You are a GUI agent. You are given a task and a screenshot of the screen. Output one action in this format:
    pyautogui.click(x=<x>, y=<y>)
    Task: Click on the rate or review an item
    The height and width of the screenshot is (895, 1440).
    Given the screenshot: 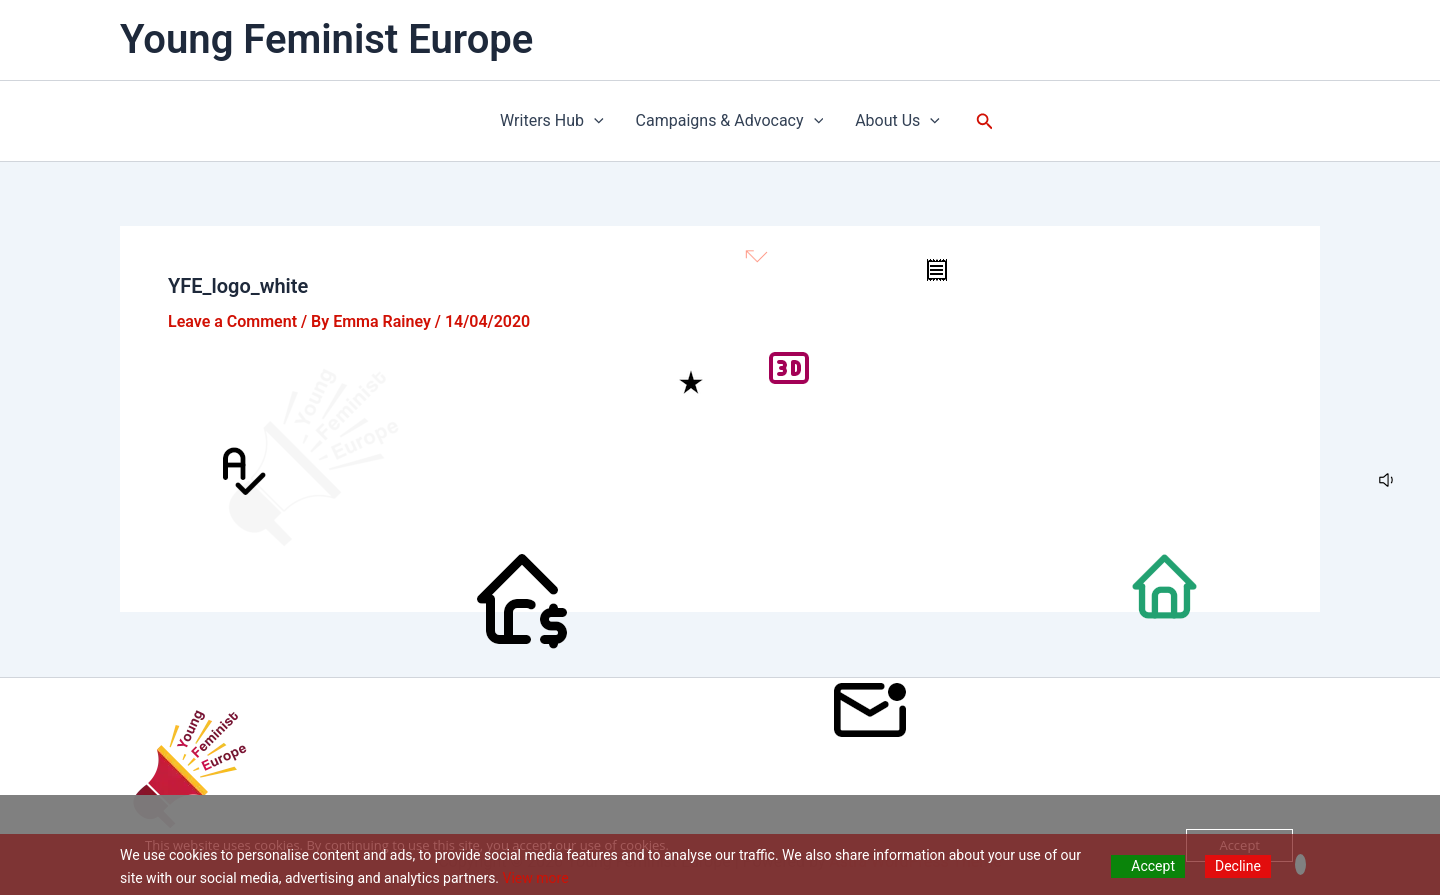 What is the action you would take?
    pyautogui.click(x=691, y=382)
    